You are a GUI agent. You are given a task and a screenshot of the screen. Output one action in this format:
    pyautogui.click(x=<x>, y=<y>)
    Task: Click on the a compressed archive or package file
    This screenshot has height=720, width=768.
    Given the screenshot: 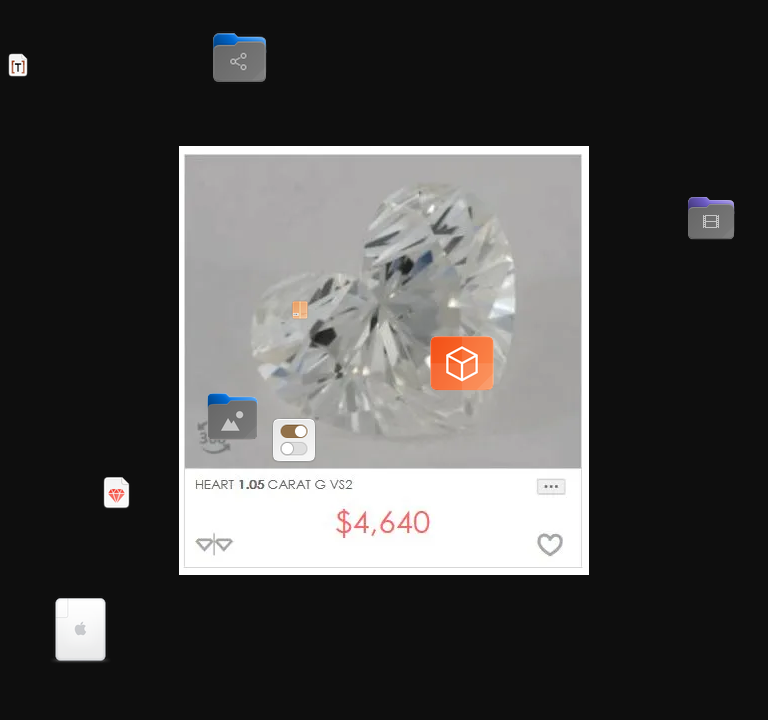 What is the action you would take?
    pyautogui.click(x=300, y=310)
    